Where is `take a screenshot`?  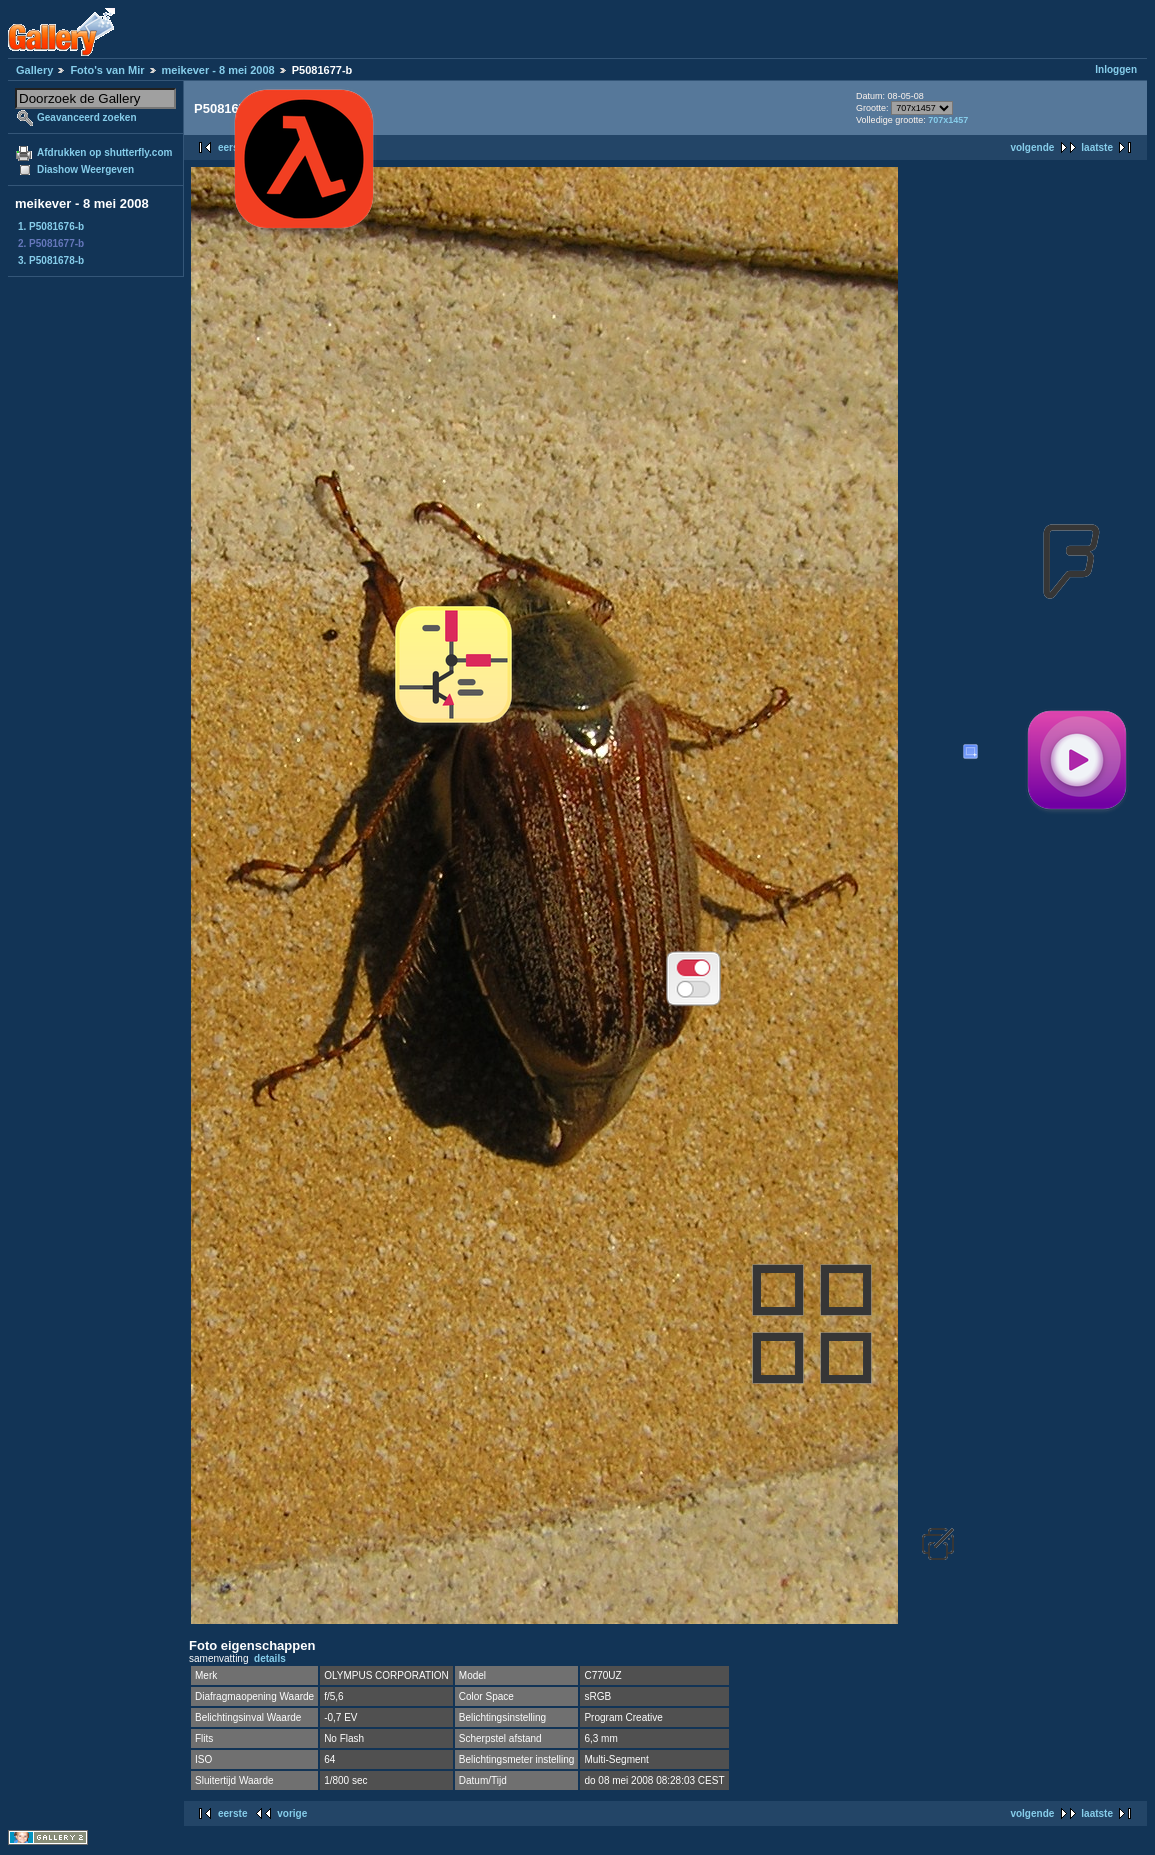 take a screenshot is located at coordinates (970, 751).